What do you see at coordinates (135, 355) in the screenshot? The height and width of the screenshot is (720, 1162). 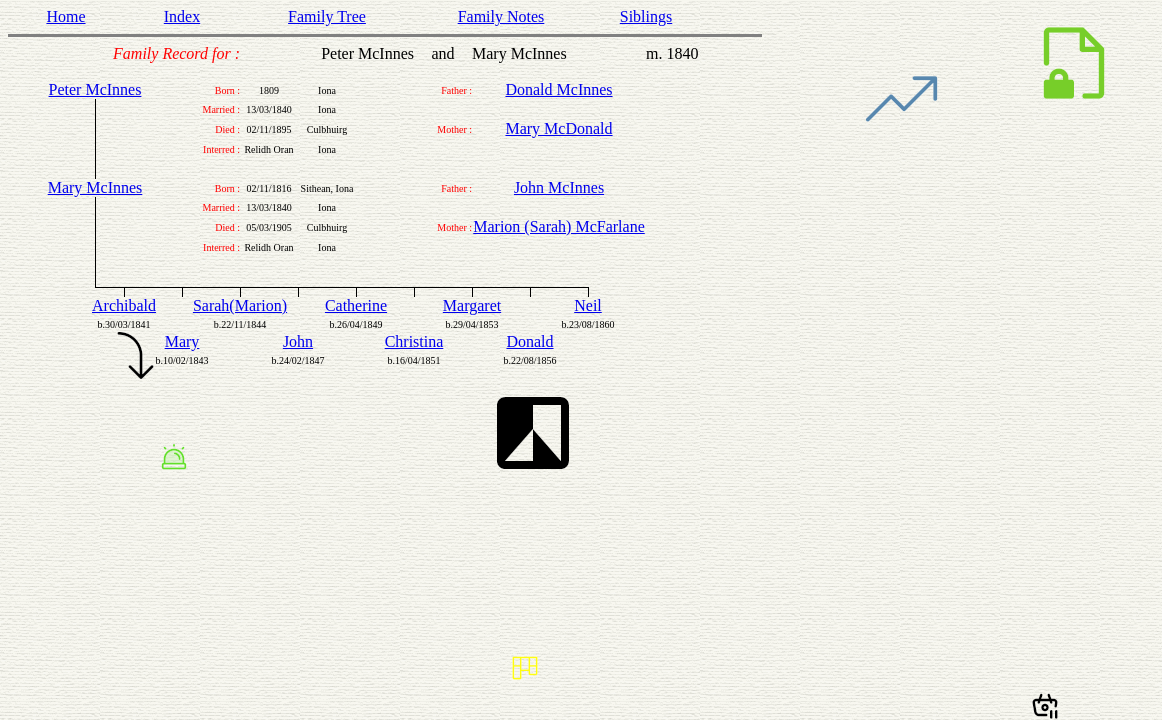 I see `redirect content or flow downward` at bounding box center [135, 355].